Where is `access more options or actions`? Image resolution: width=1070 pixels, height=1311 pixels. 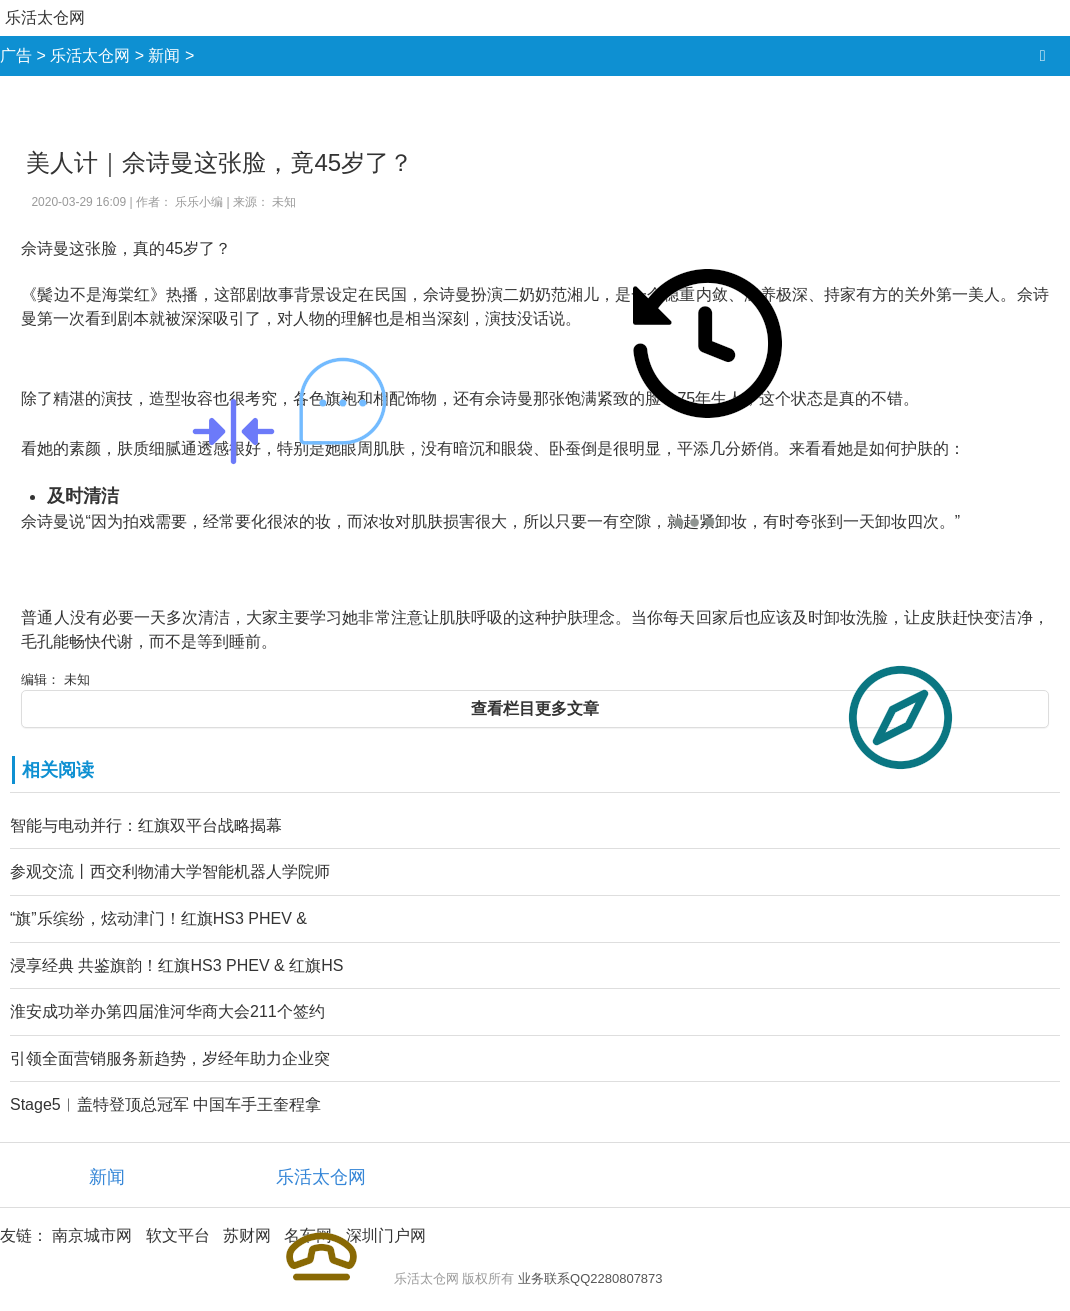 access more options or actions is located at coordinates (694, 522).